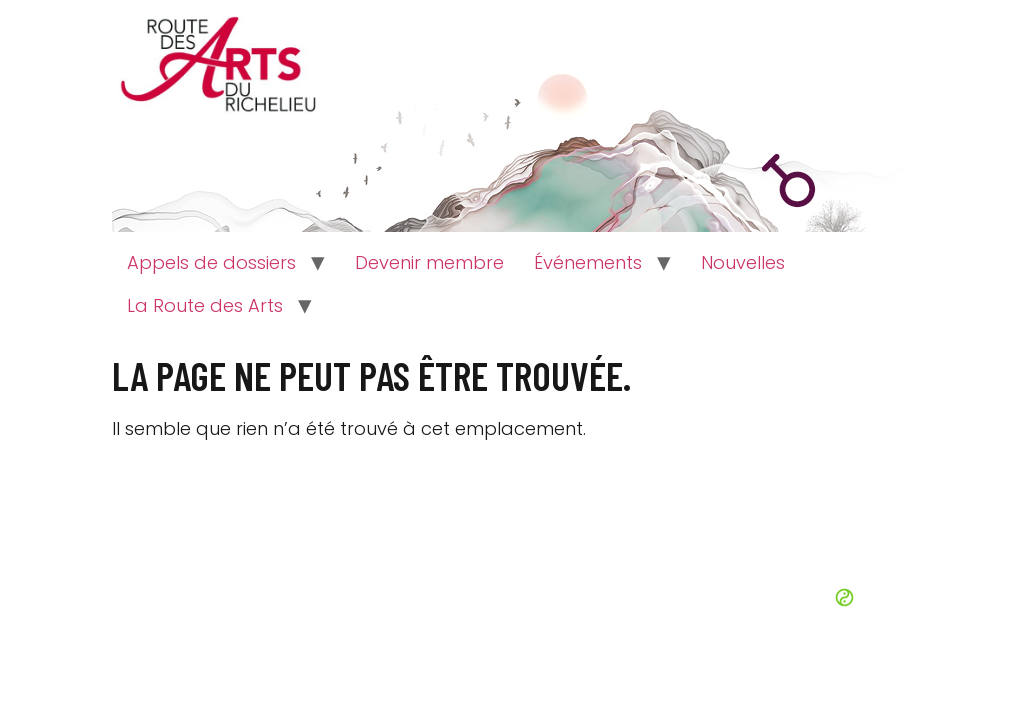 This screenshot has height=720, width=1024. I want to click on toggle balance or harmony mode, so click(844, 597).